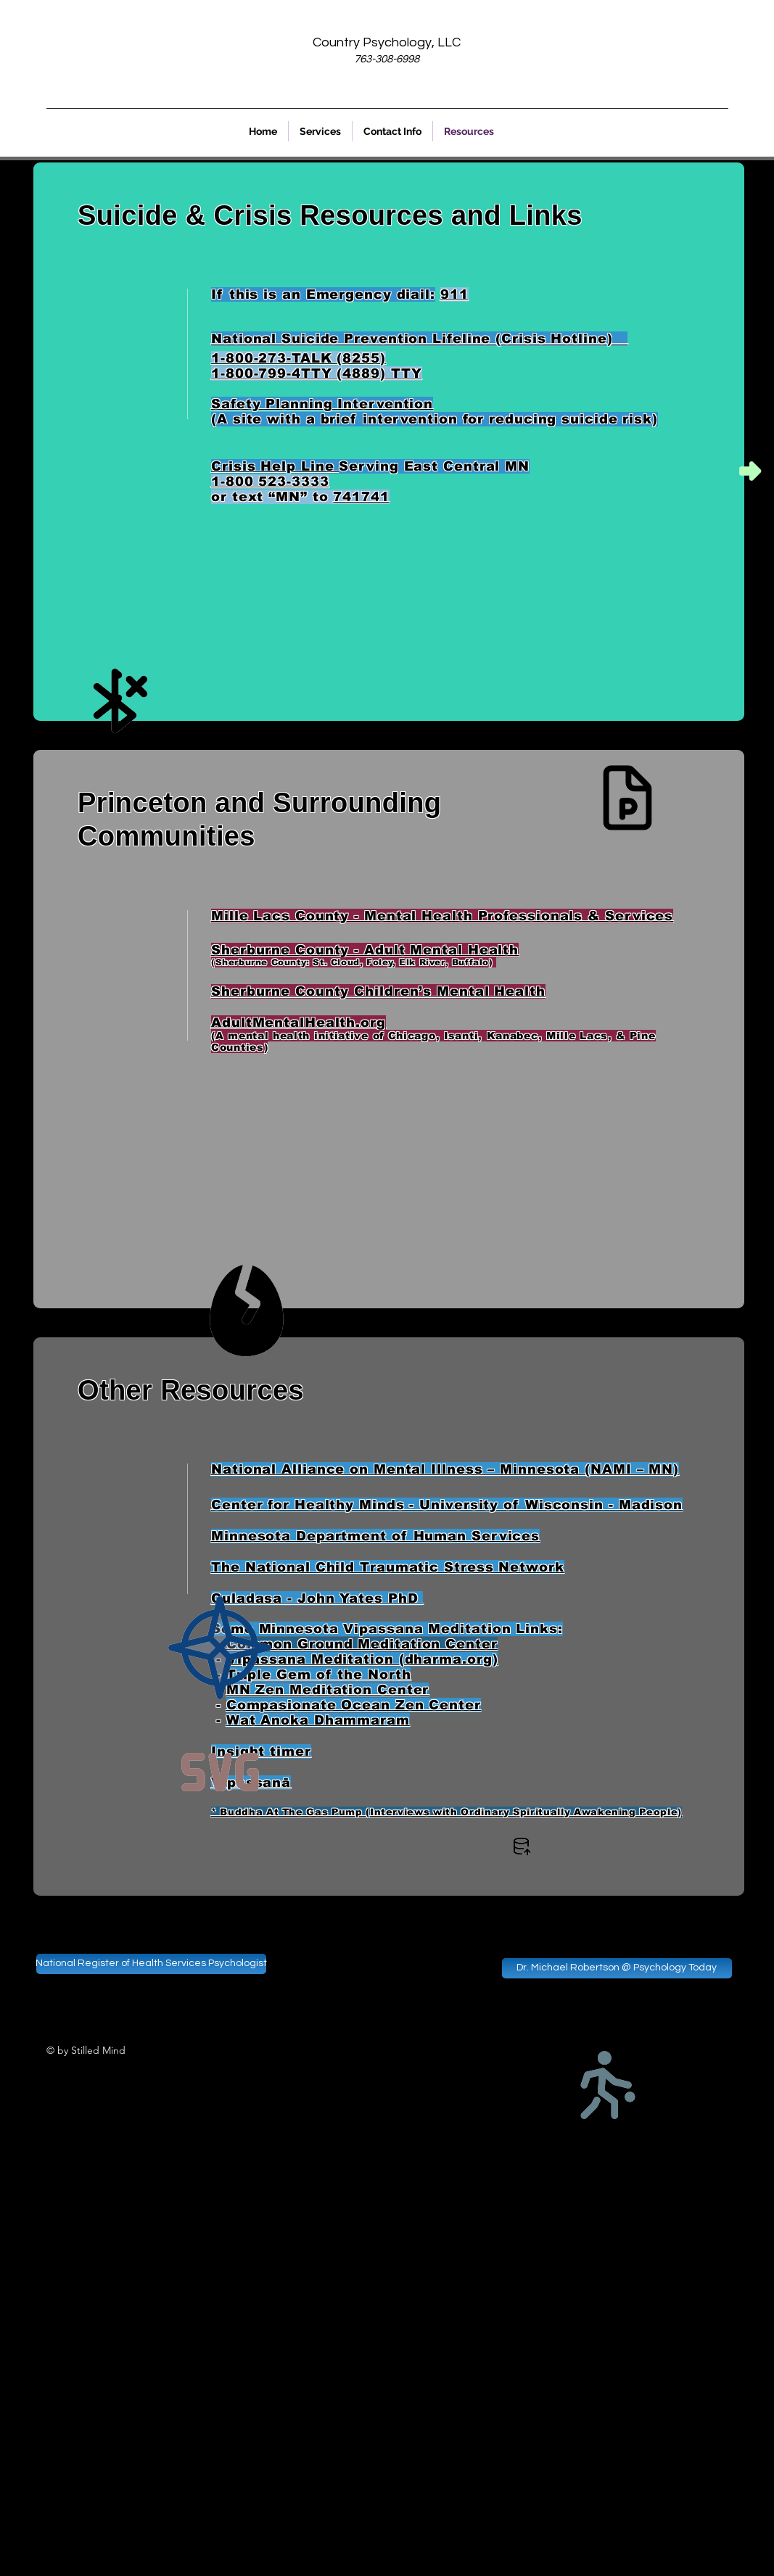 This screenshot has width=774, height=2576. What do you see at coordinates (750, 471) in the screenshot?
I see `navigate to the next item or page` at bounding box center [750, 471].